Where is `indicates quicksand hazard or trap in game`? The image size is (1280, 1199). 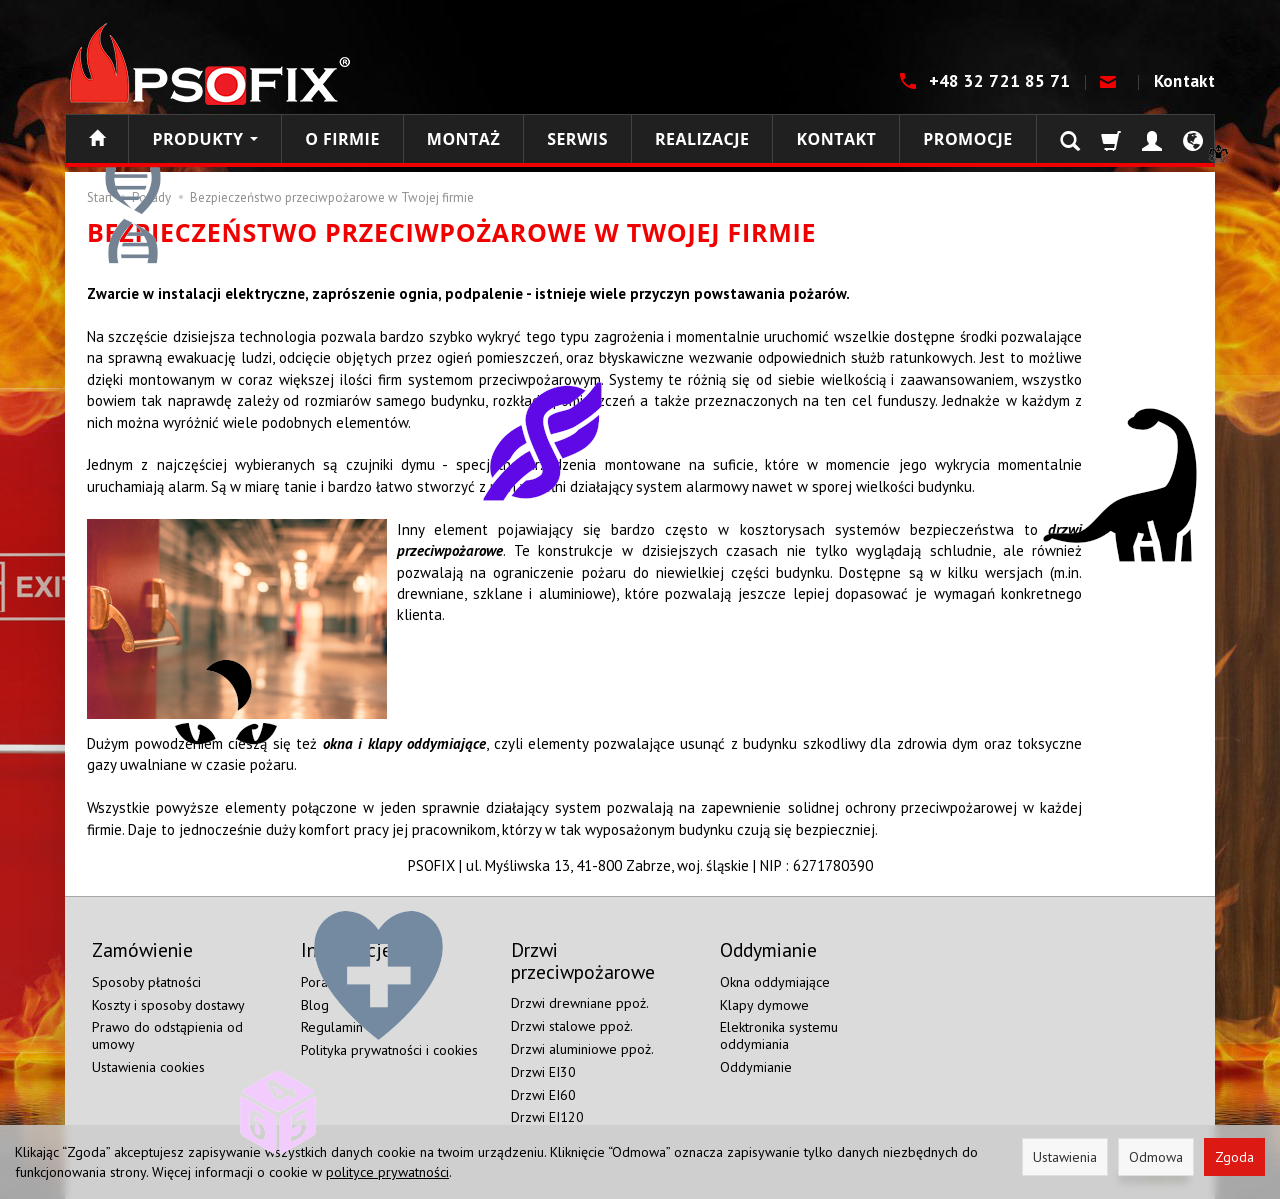
indicates quicksand hazard or trap in game is located at coordinates (1218, 153).